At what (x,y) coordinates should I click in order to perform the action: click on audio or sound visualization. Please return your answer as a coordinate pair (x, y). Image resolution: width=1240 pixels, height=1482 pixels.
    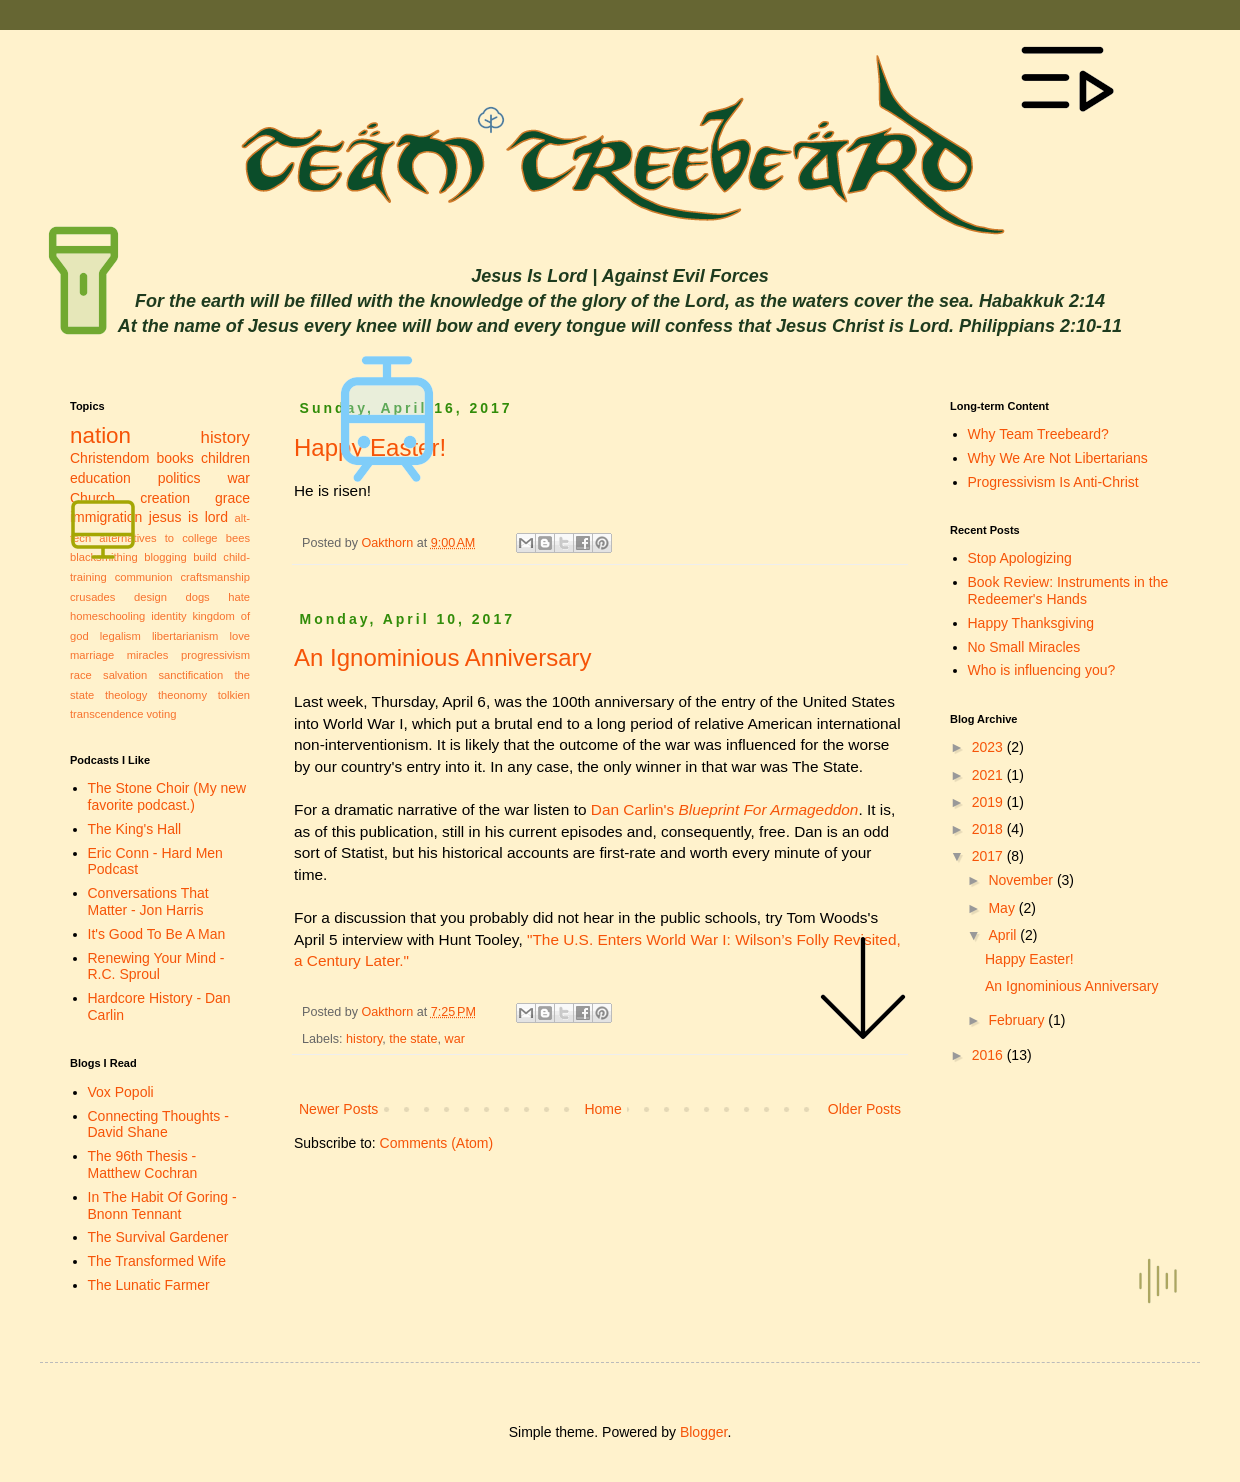
    Looking at the image, I should click on (1158, 1281).